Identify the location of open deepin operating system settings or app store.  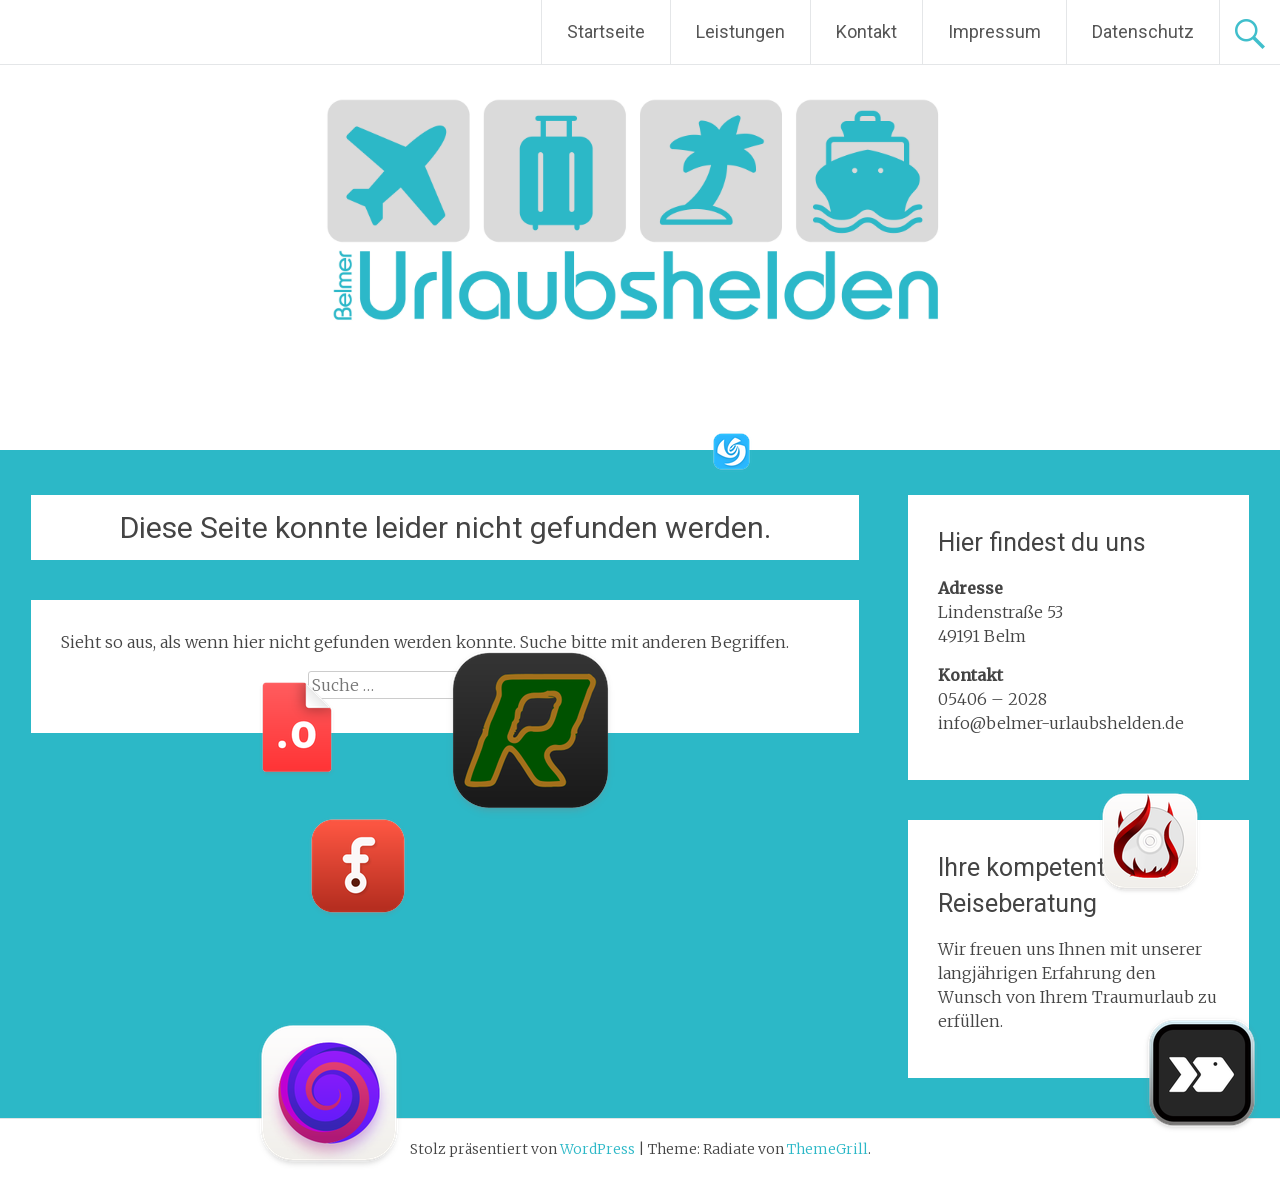
(731, 451).